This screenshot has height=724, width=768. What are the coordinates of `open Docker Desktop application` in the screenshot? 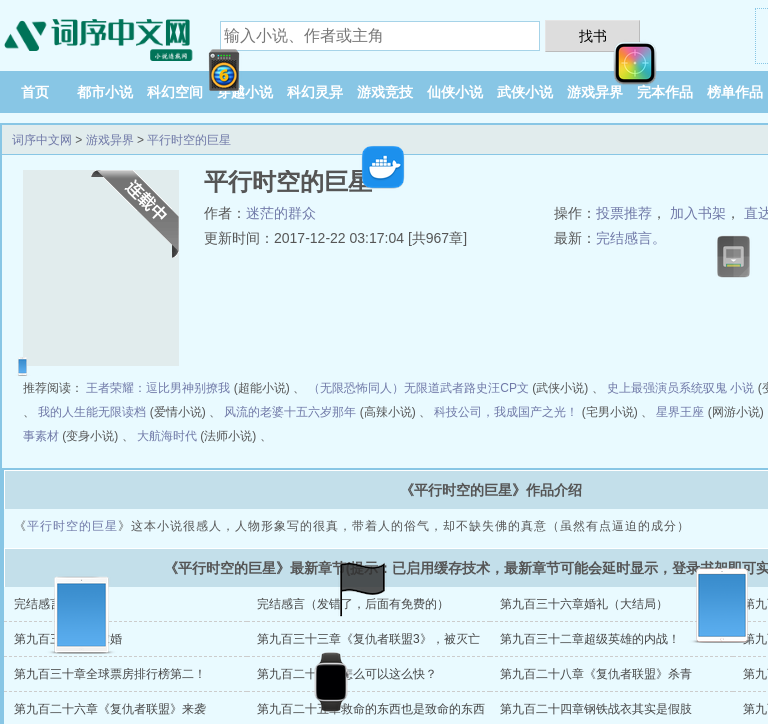 It's located at (383, 167).